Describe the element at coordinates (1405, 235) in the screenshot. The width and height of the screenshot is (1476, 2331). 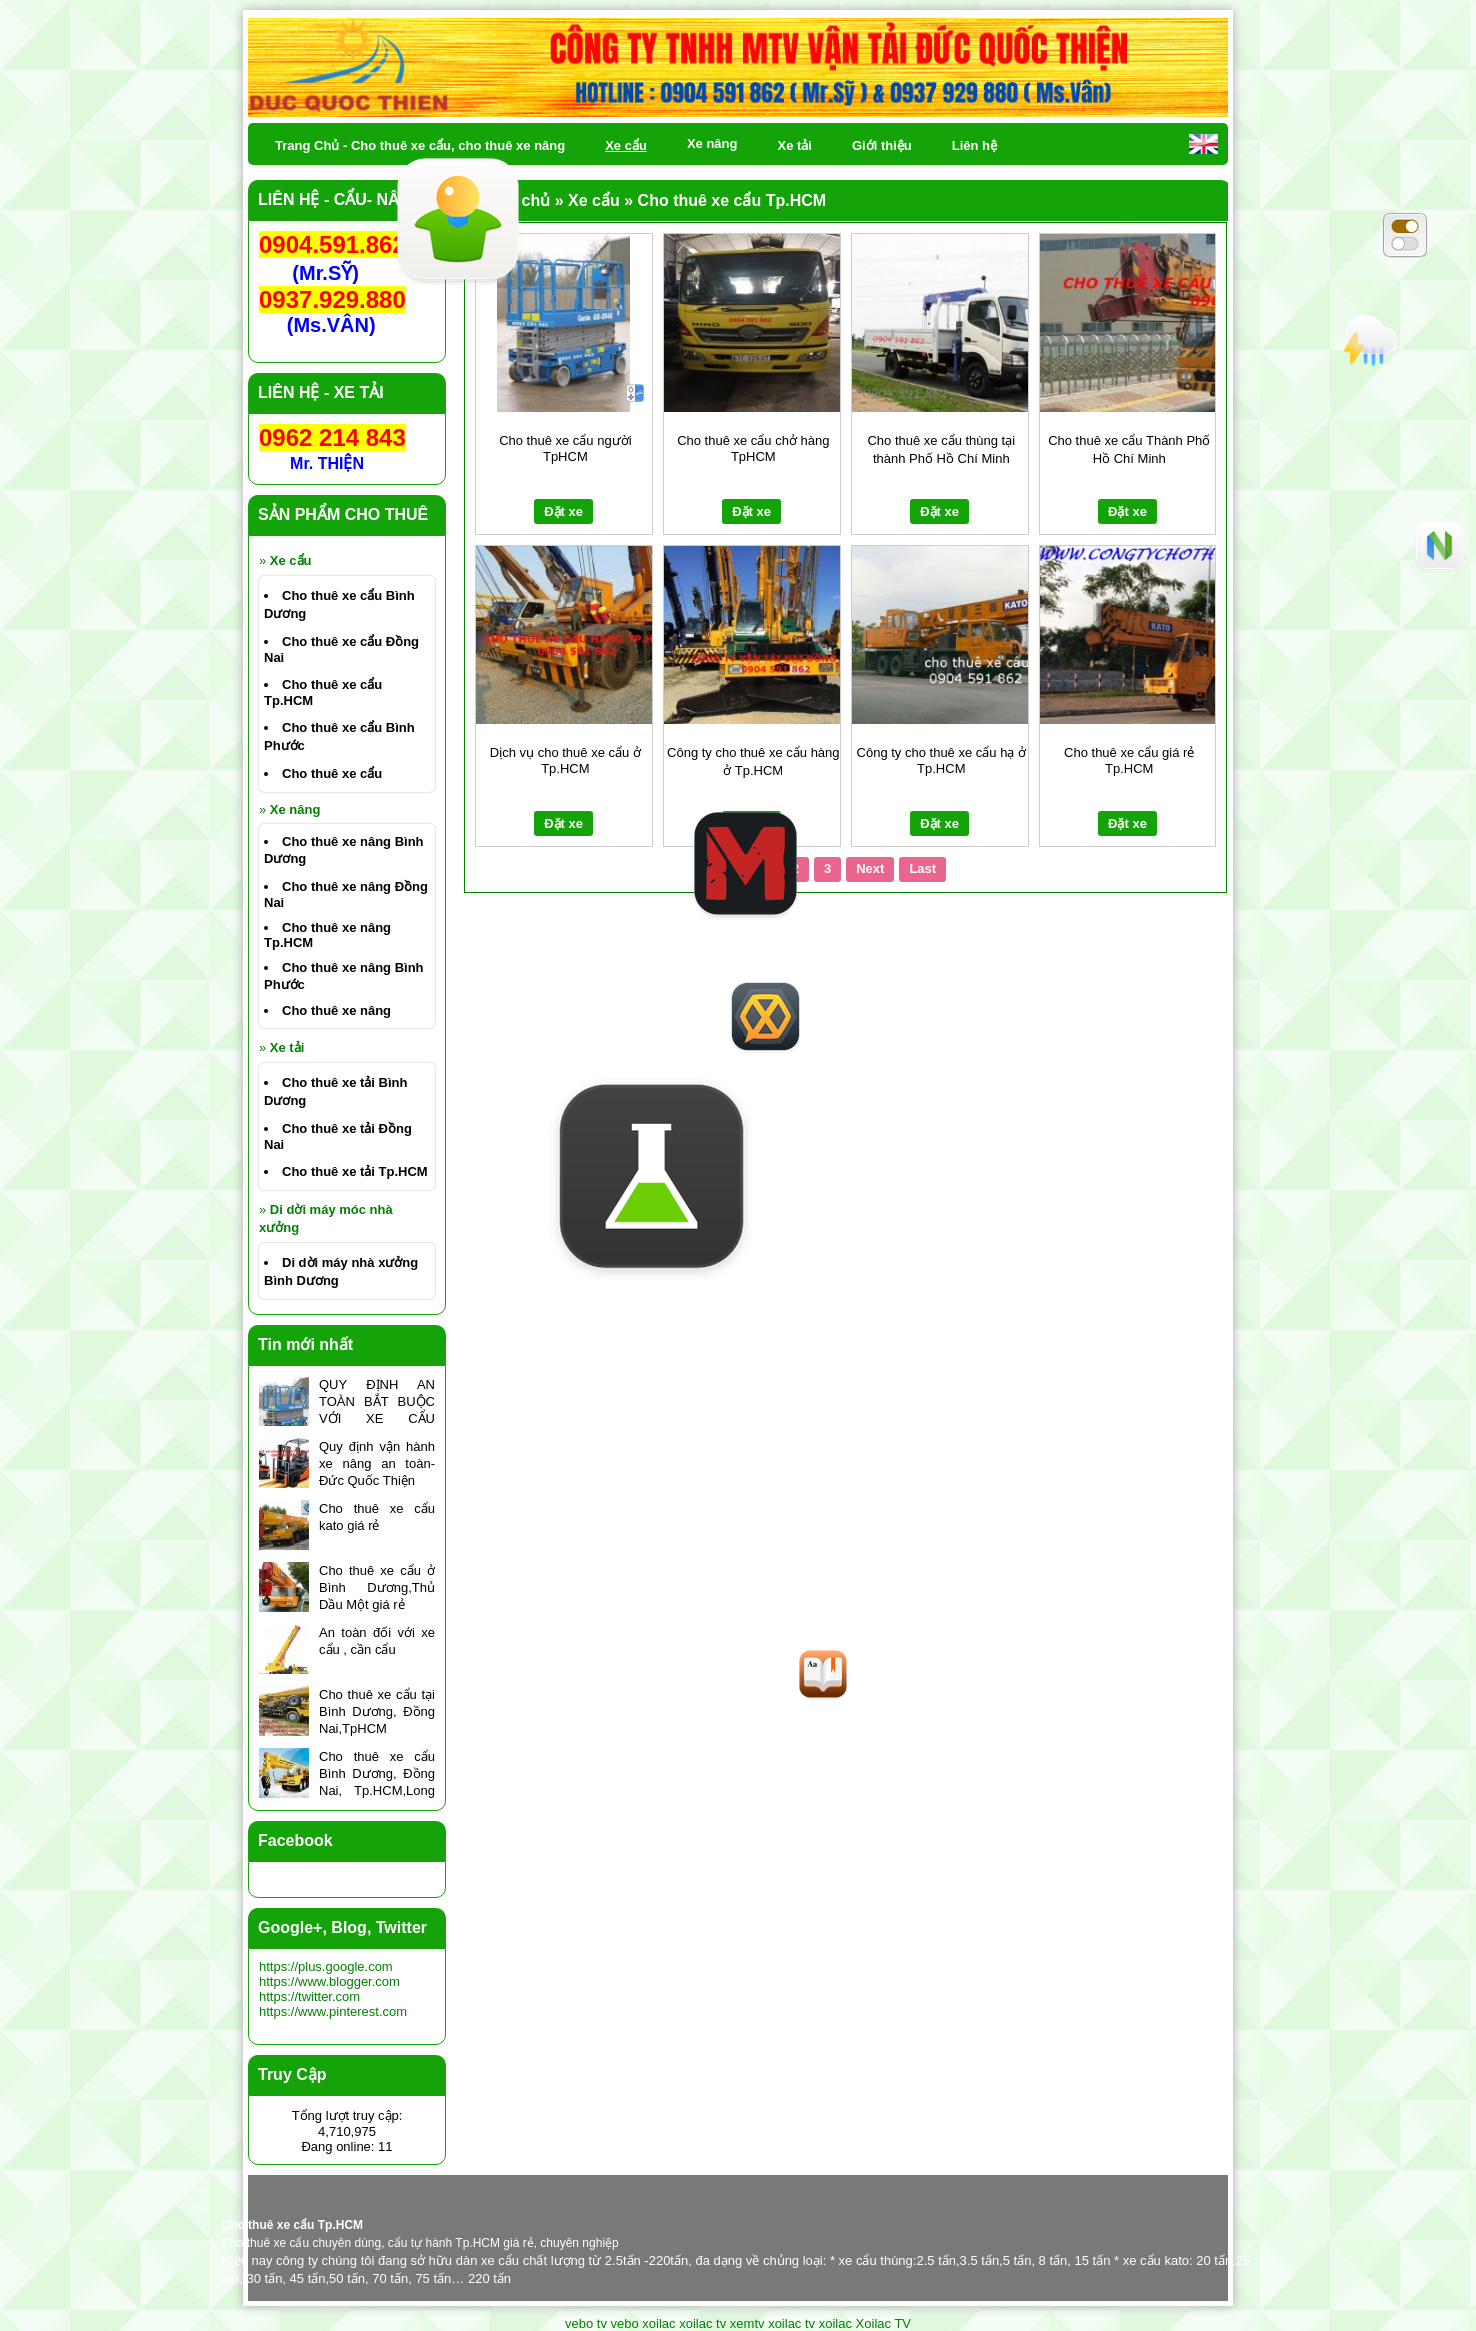
I see `open system settings or preferences` at that location.